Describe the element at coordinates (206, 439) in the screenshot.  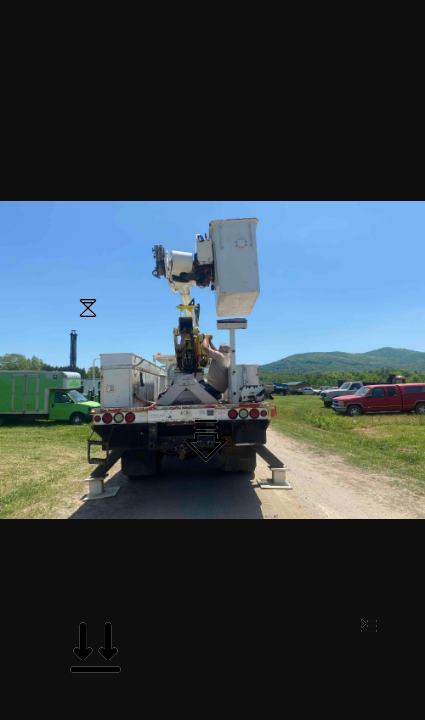
I see `download file or content` at that location.